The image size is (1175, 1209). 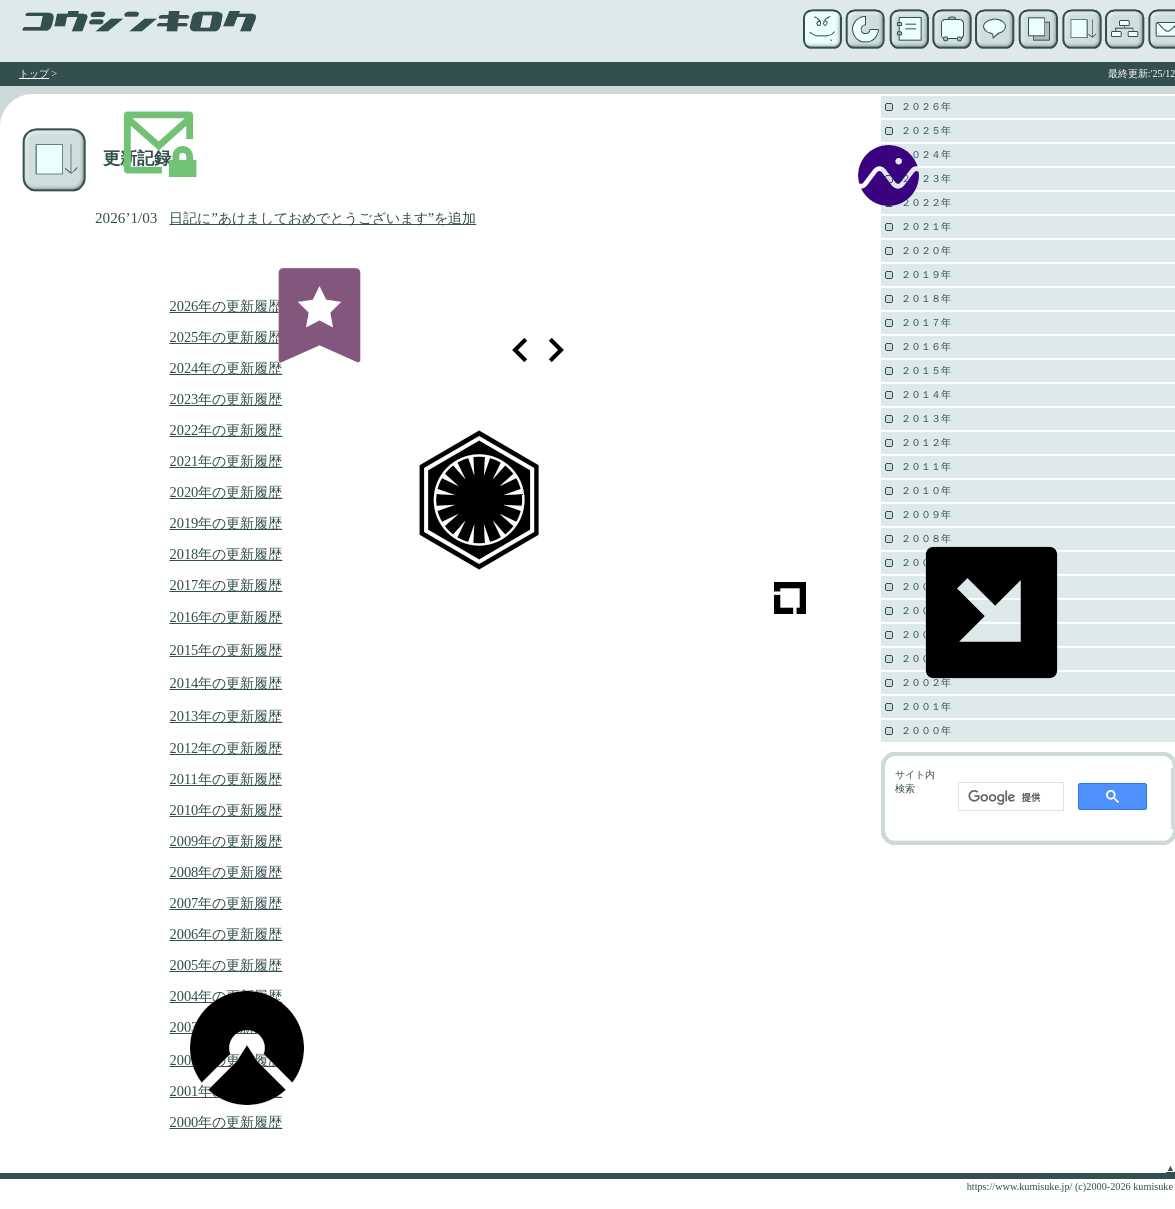 I want to click on navigate to the next item diagonally, so click(x=991, y=612).